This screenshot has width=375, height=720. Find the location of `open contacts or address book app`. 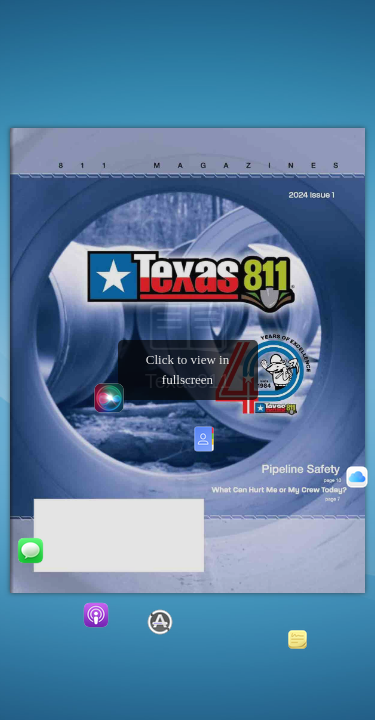

open contacts or address book app is located at coordinates (204, 439).